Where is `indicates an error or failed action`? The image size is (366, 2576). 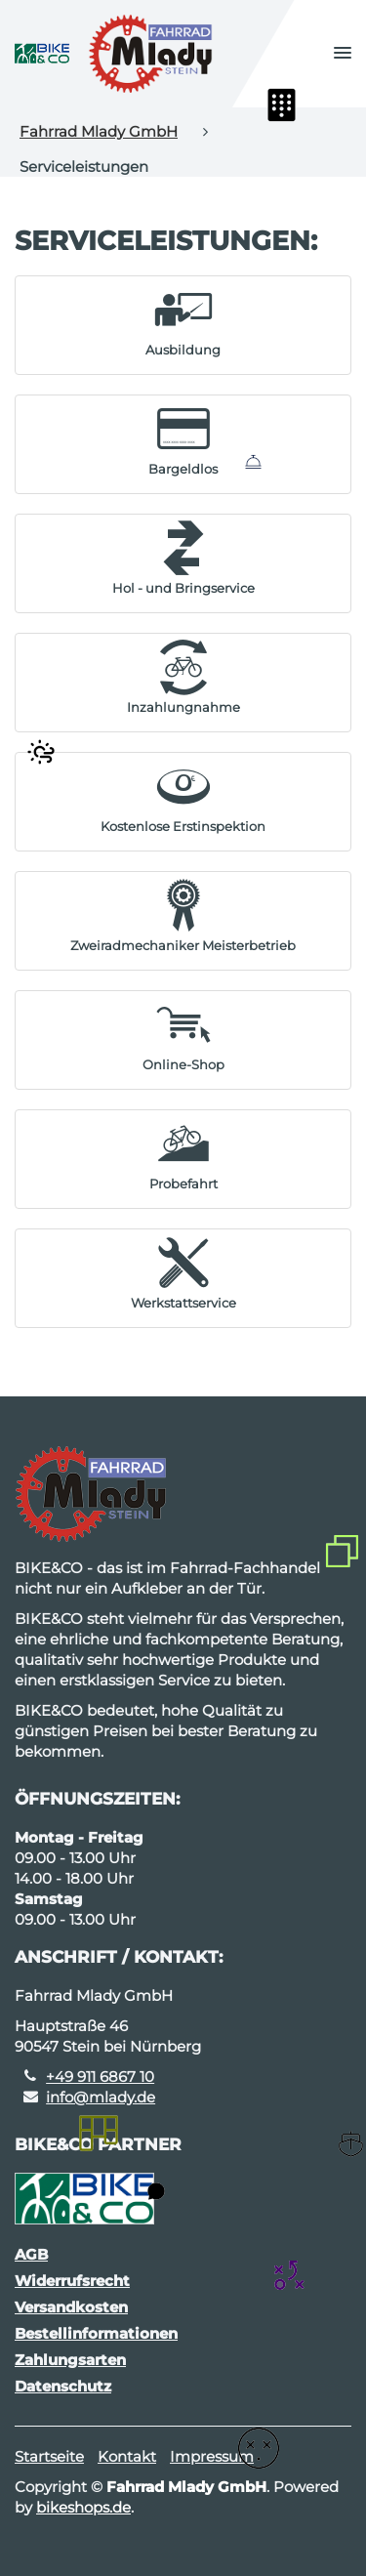 indicates an error or failed action is located at coordinates (259, 2448).